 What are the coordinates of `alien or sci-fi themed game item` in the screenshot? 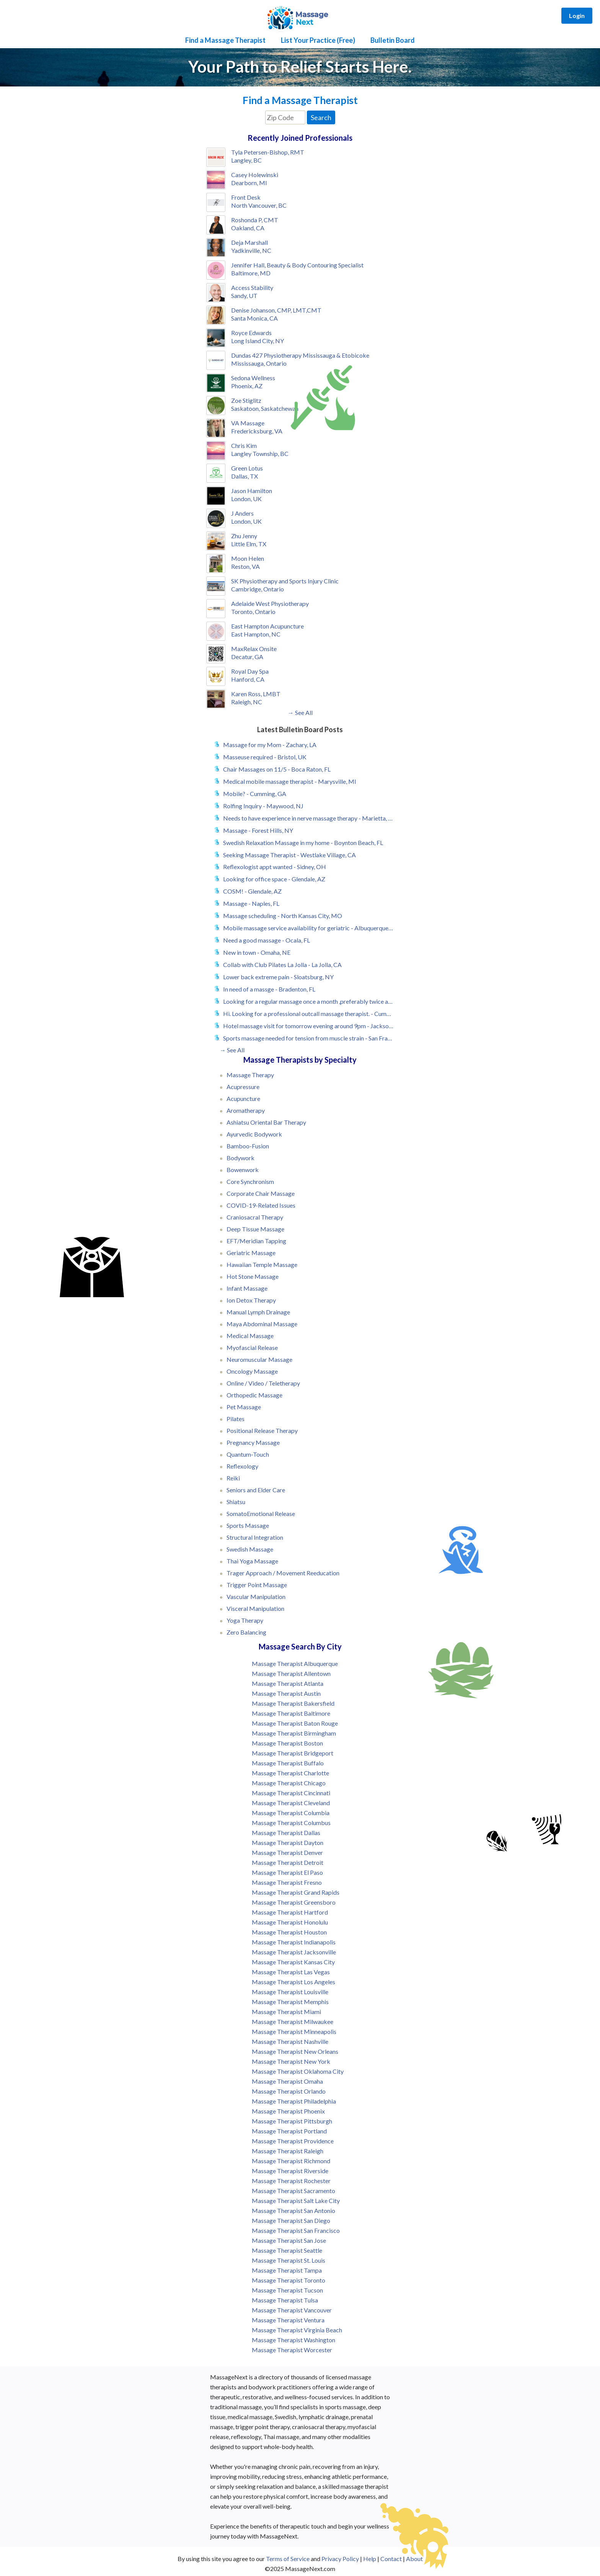 It's located at (461, 1550).